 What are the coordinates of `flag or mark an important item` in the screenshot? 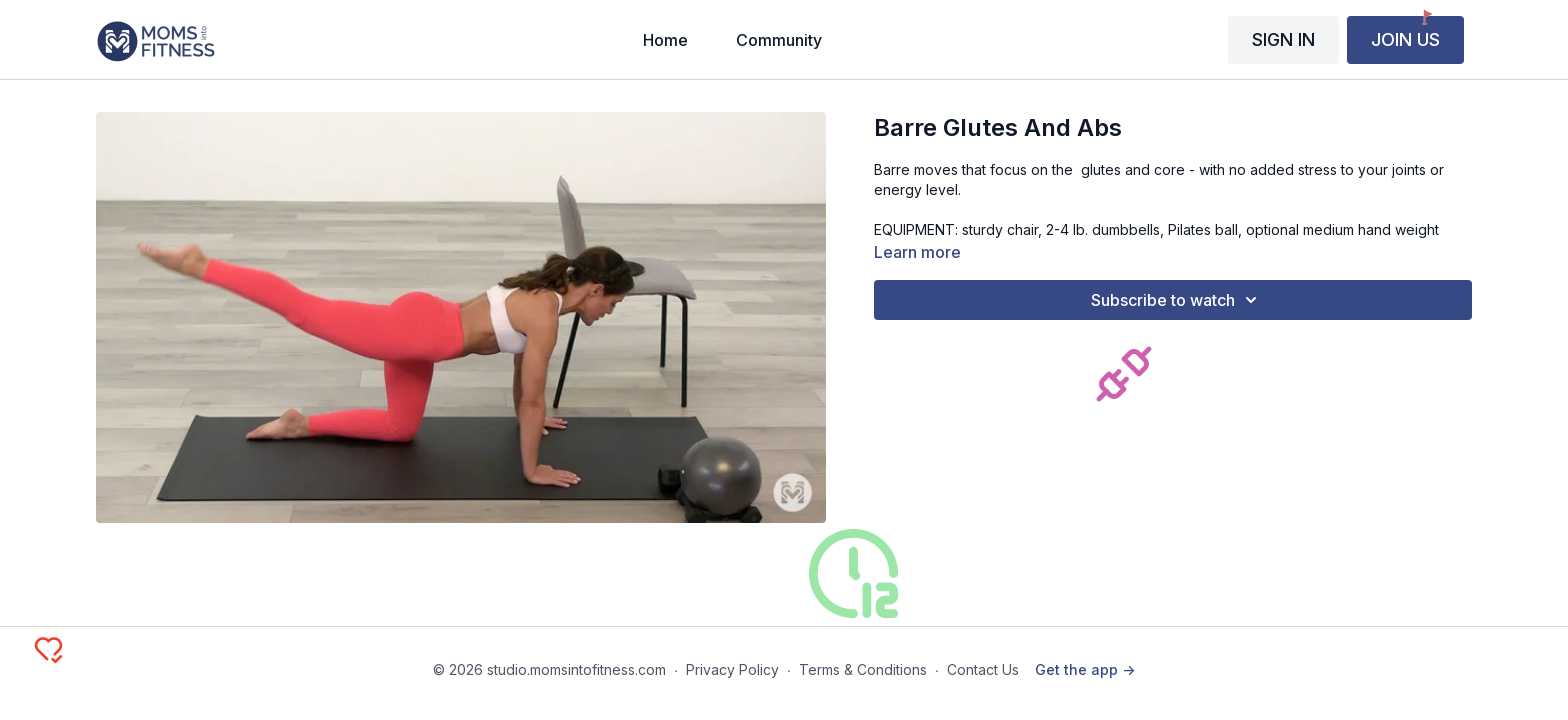 It's located at (1426, 17).